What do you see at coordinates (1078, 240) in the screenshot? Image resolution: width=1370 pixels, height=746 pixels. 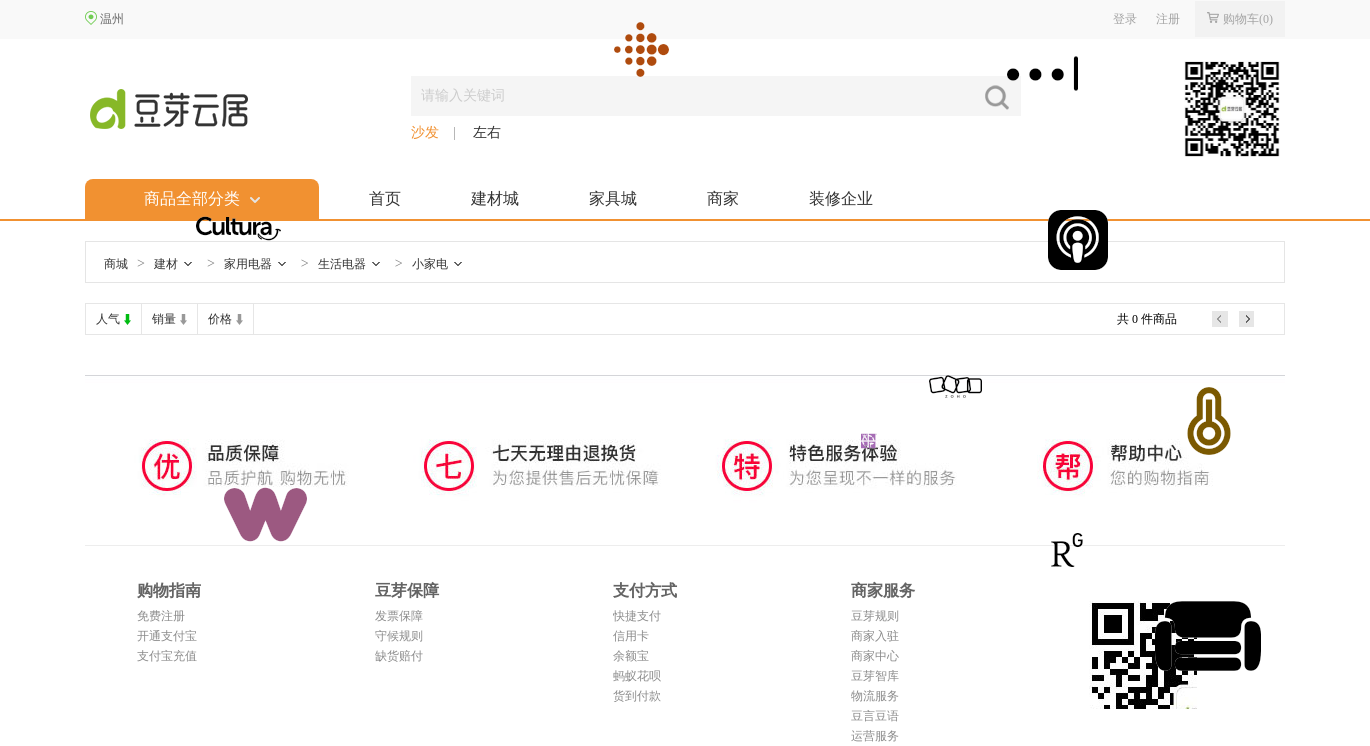 I see `open apple podcasts app` at bounding box center [1078, 240].